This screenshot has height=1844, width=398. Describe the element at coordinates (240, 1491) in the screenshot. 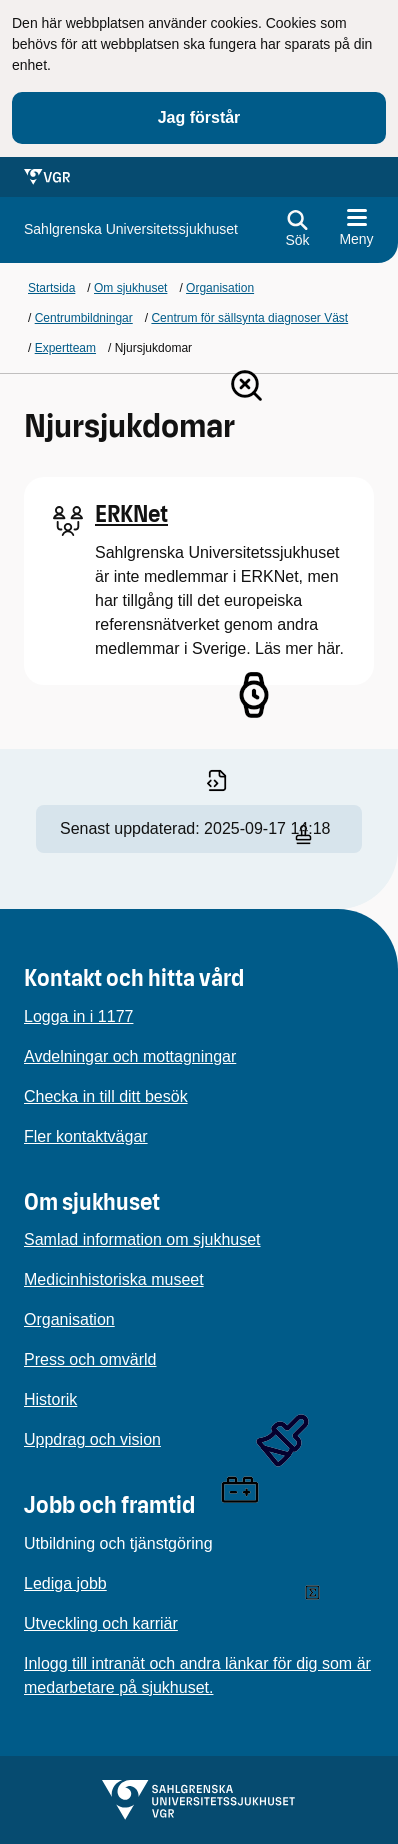

I see `check vehicle battery status` at that location.